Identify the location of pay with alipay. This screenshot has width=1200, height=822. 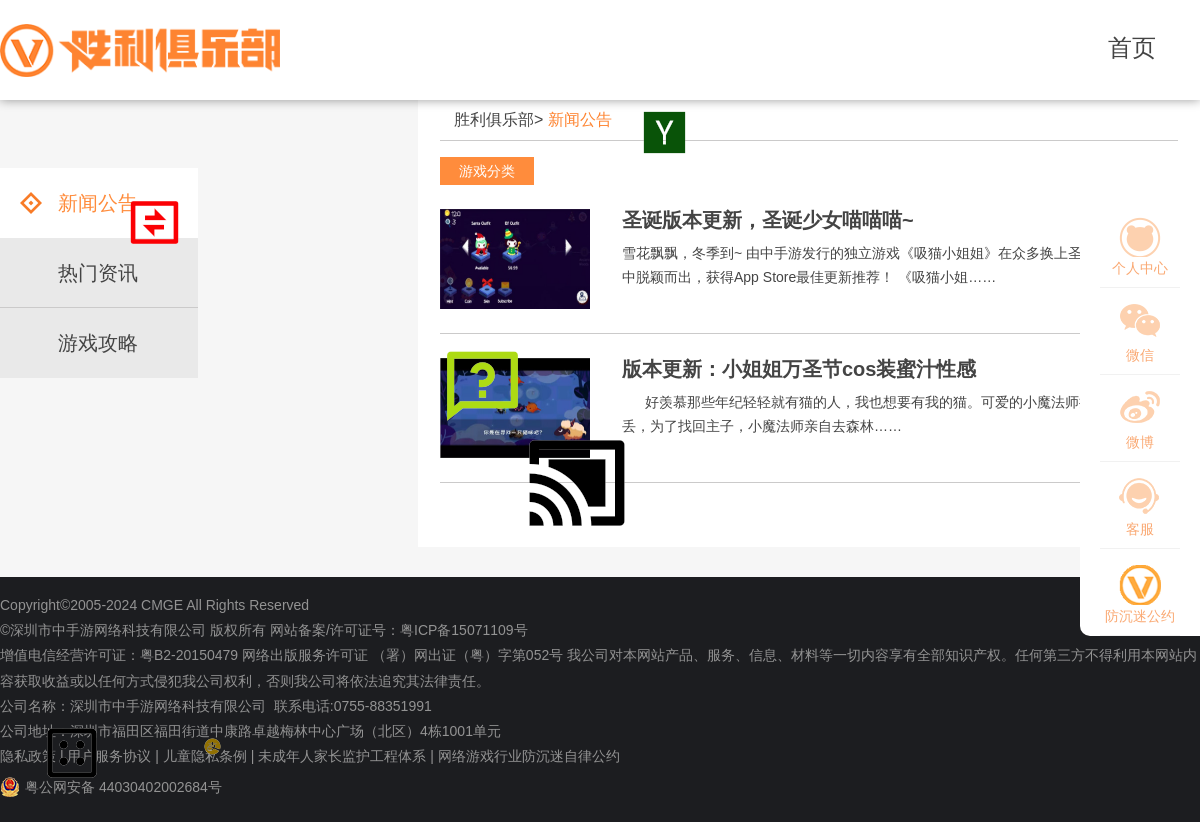
(212, 746).